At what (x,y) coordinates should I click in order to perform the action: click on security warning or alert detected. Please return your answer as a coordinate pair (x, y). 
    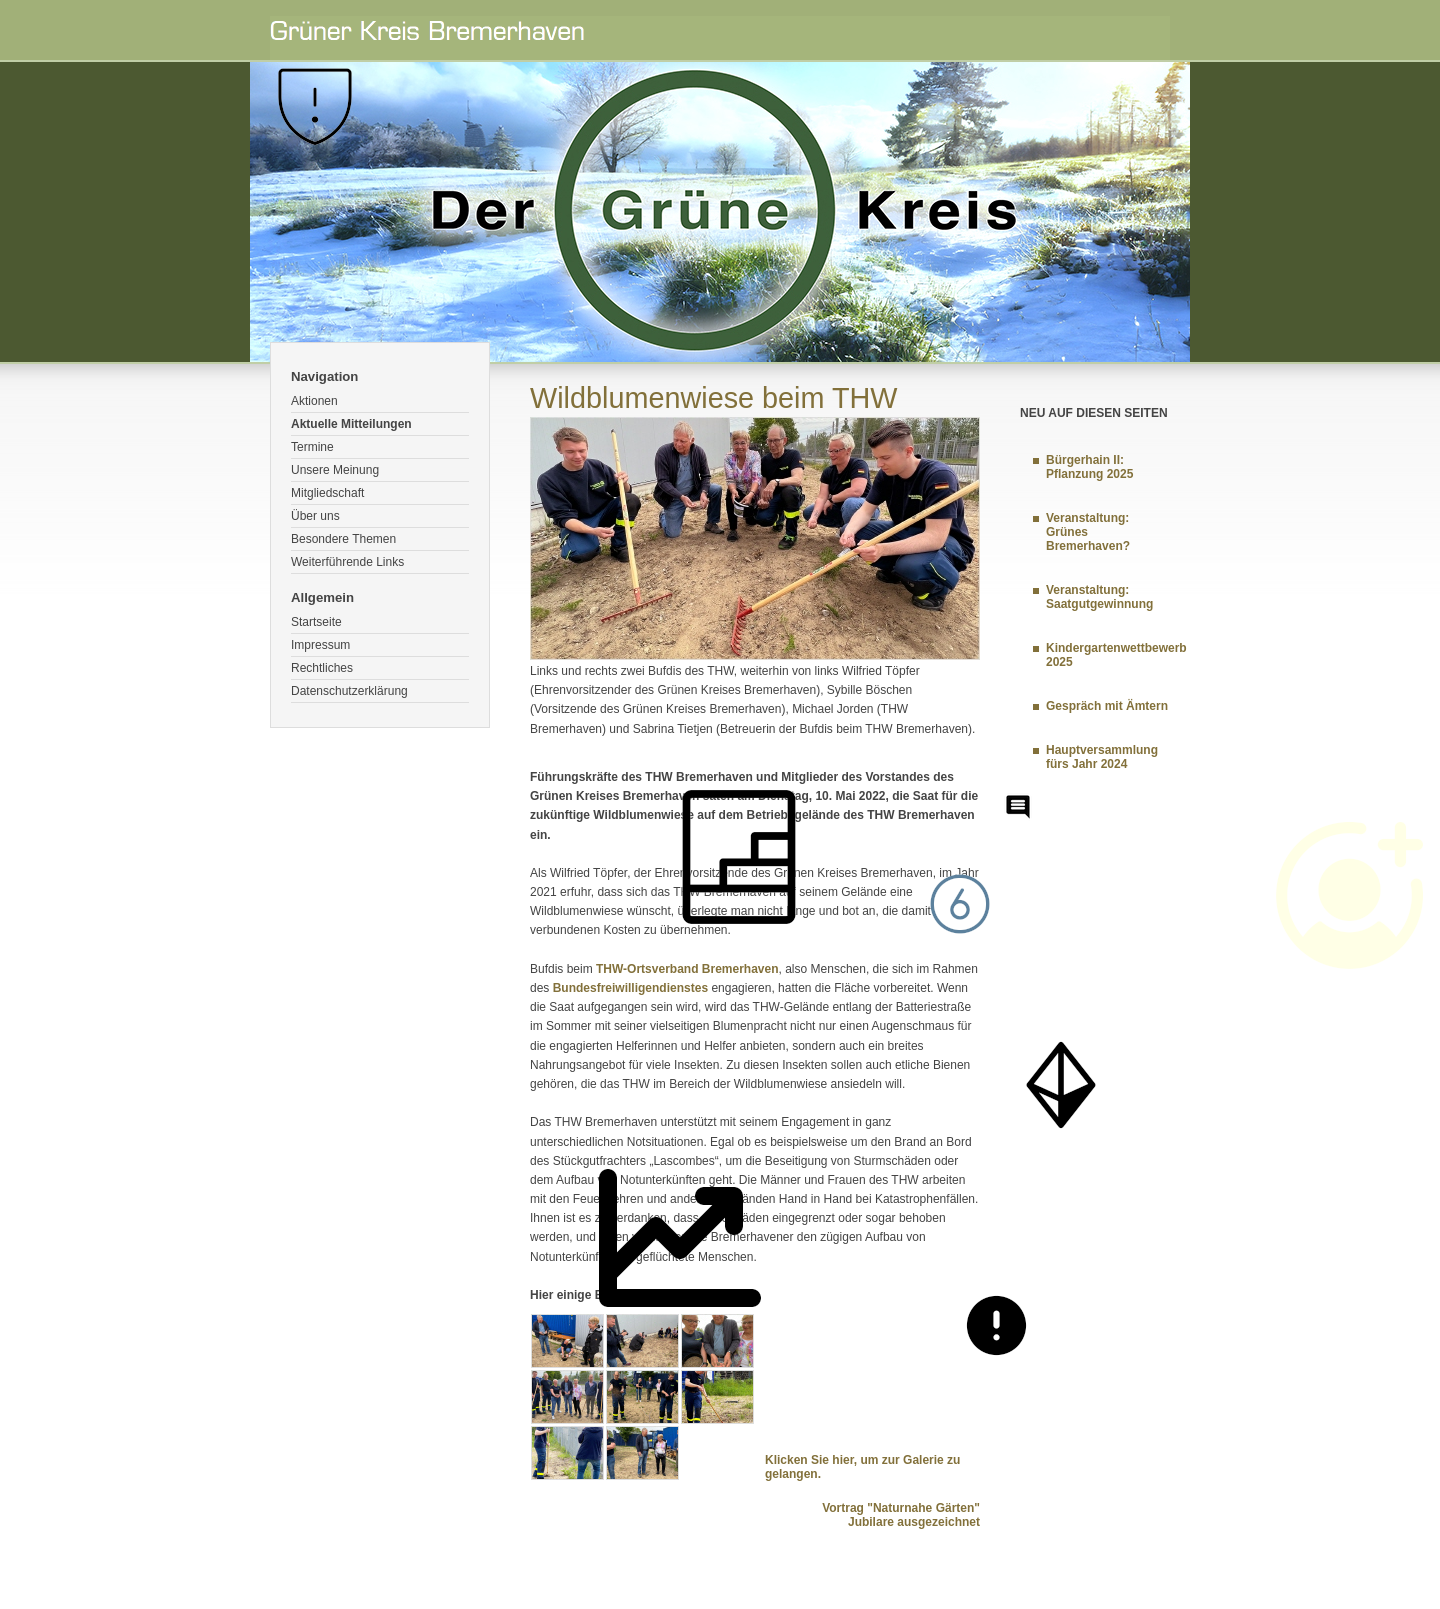
    Looking at the image, I should click on (315, 102).